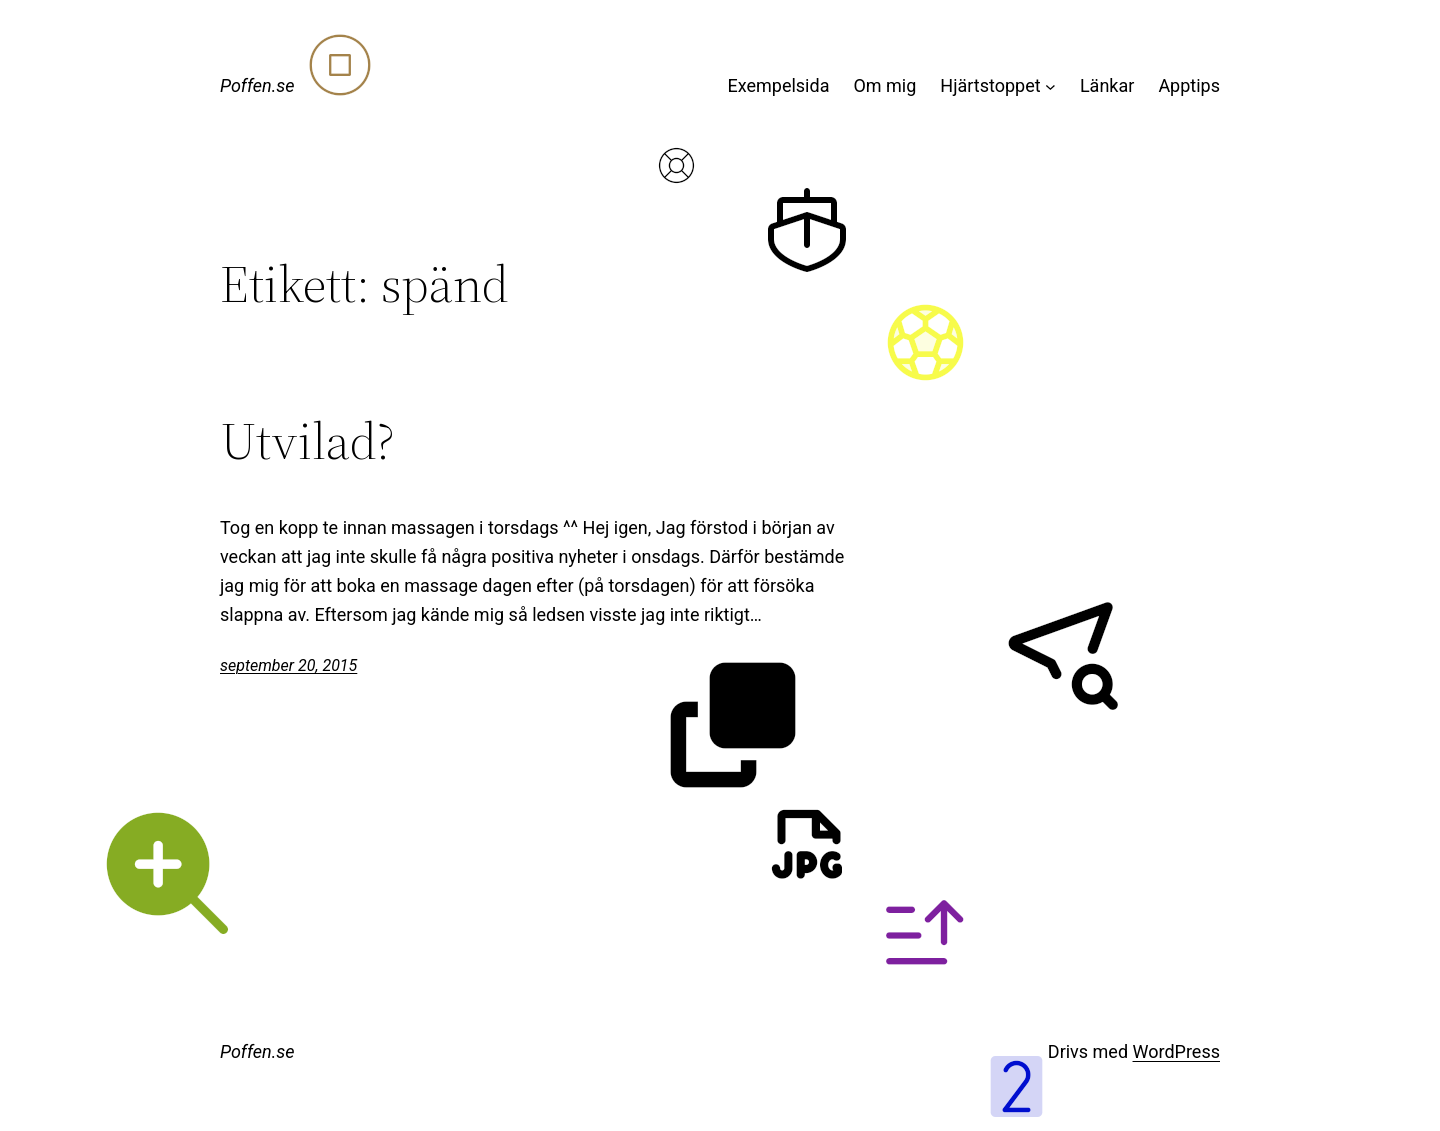  I want to click on sort items in descending order, so click(921, 935).